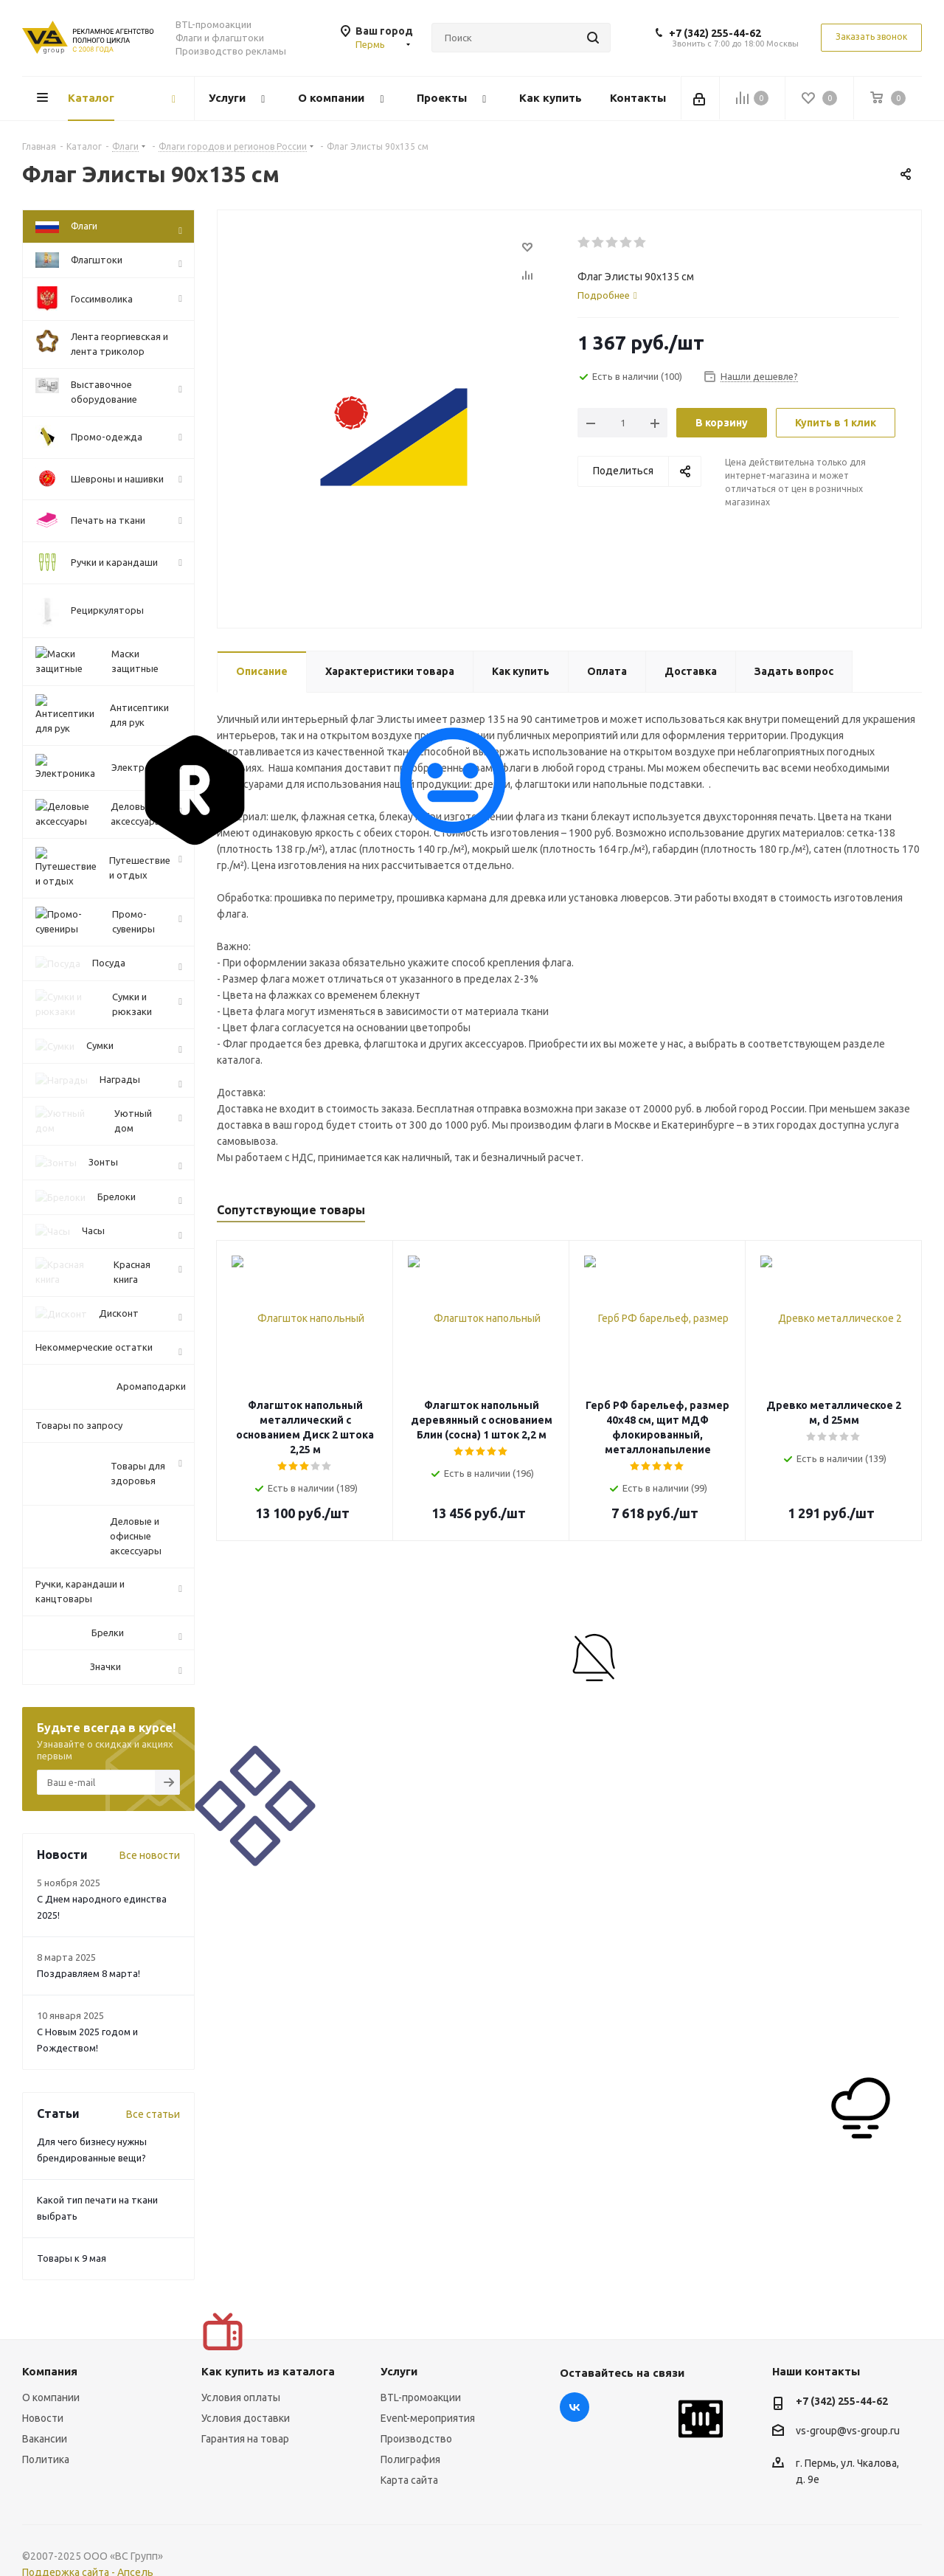 This screenshot has height=2576, width=944. Describe the element at coordinates (195, 790) in the screenshot. I see `indicates a restricted or rated content category` at that location.